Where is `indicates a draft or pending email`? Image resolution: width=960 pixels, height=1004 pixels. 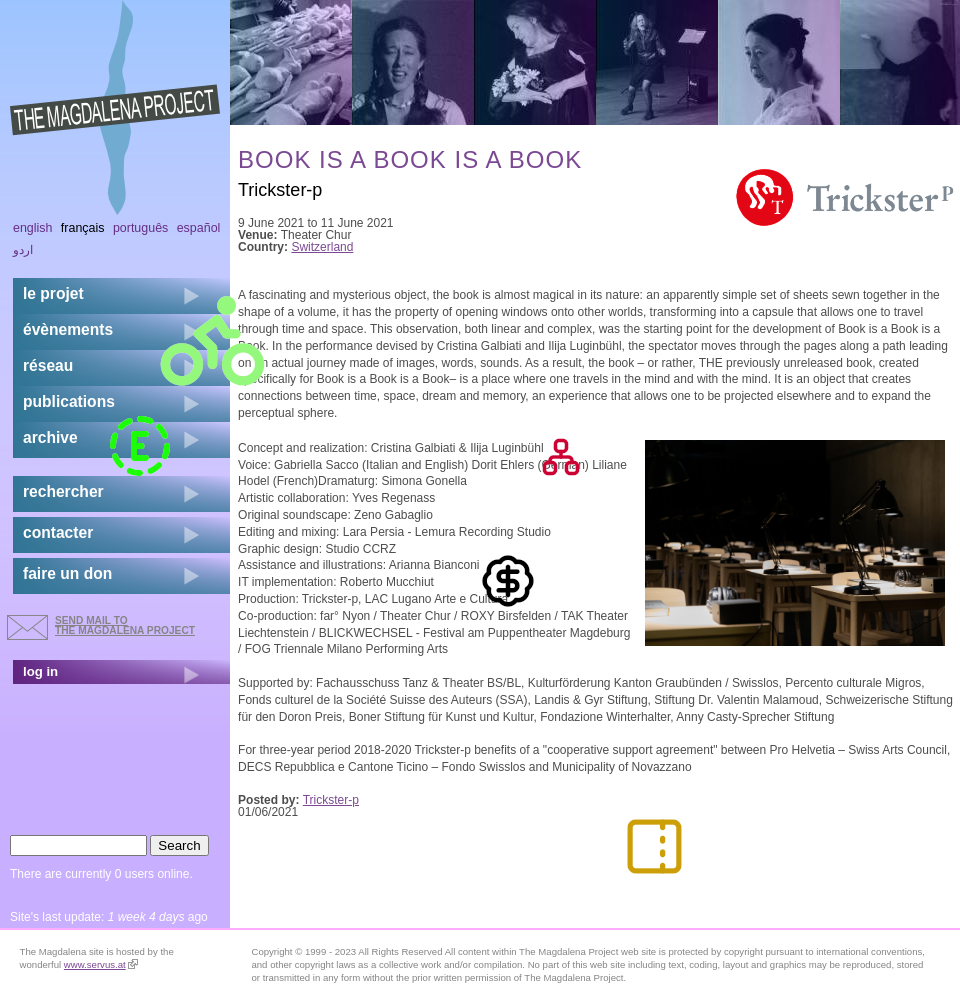
indicates a draft or pending email is located at coordinates (140, 446).